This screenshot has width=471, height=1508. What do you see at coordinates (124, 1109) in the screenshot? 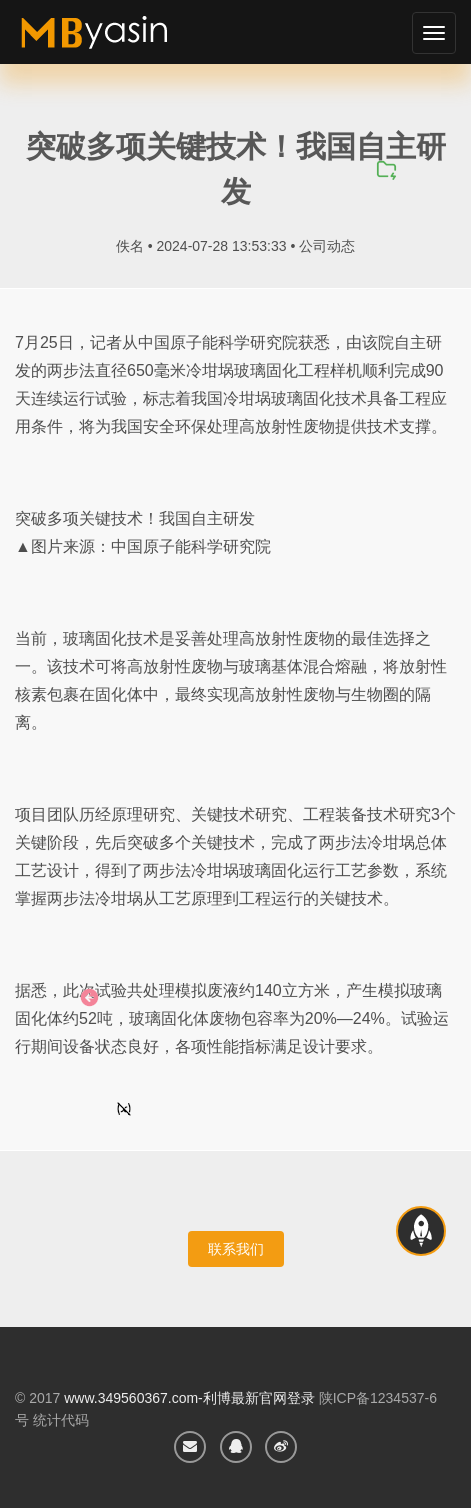
I see `disable variable or dynamic content` at bounding box center [124, 1109].